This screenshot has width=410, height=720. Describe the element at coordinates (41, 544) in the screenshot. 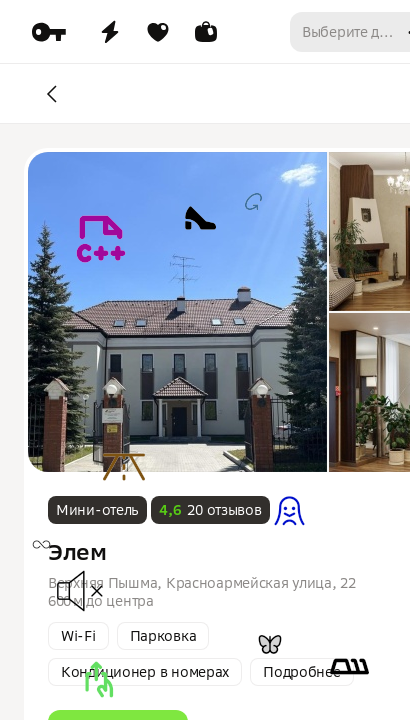

I see `indicates unlimited or infinite content` at that location.